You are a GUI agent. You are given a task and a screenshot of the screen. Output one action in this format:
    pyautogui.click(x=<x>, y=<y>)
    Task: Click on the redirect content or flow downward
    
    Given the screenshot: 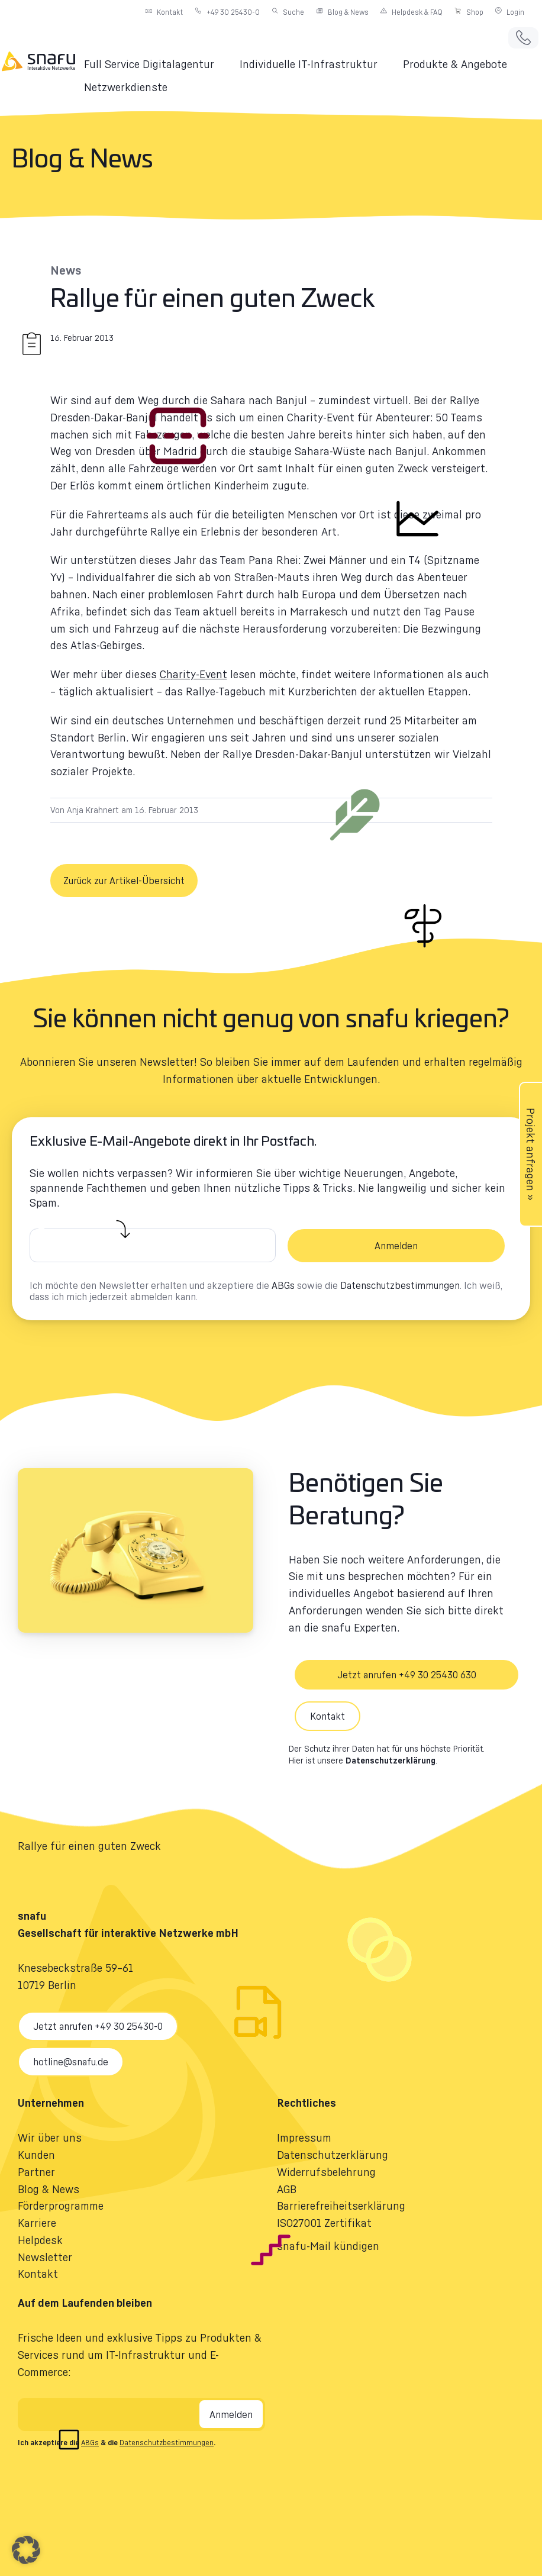 What is the action you would take?
    pyautogui.click(x=123, y=1229)
    